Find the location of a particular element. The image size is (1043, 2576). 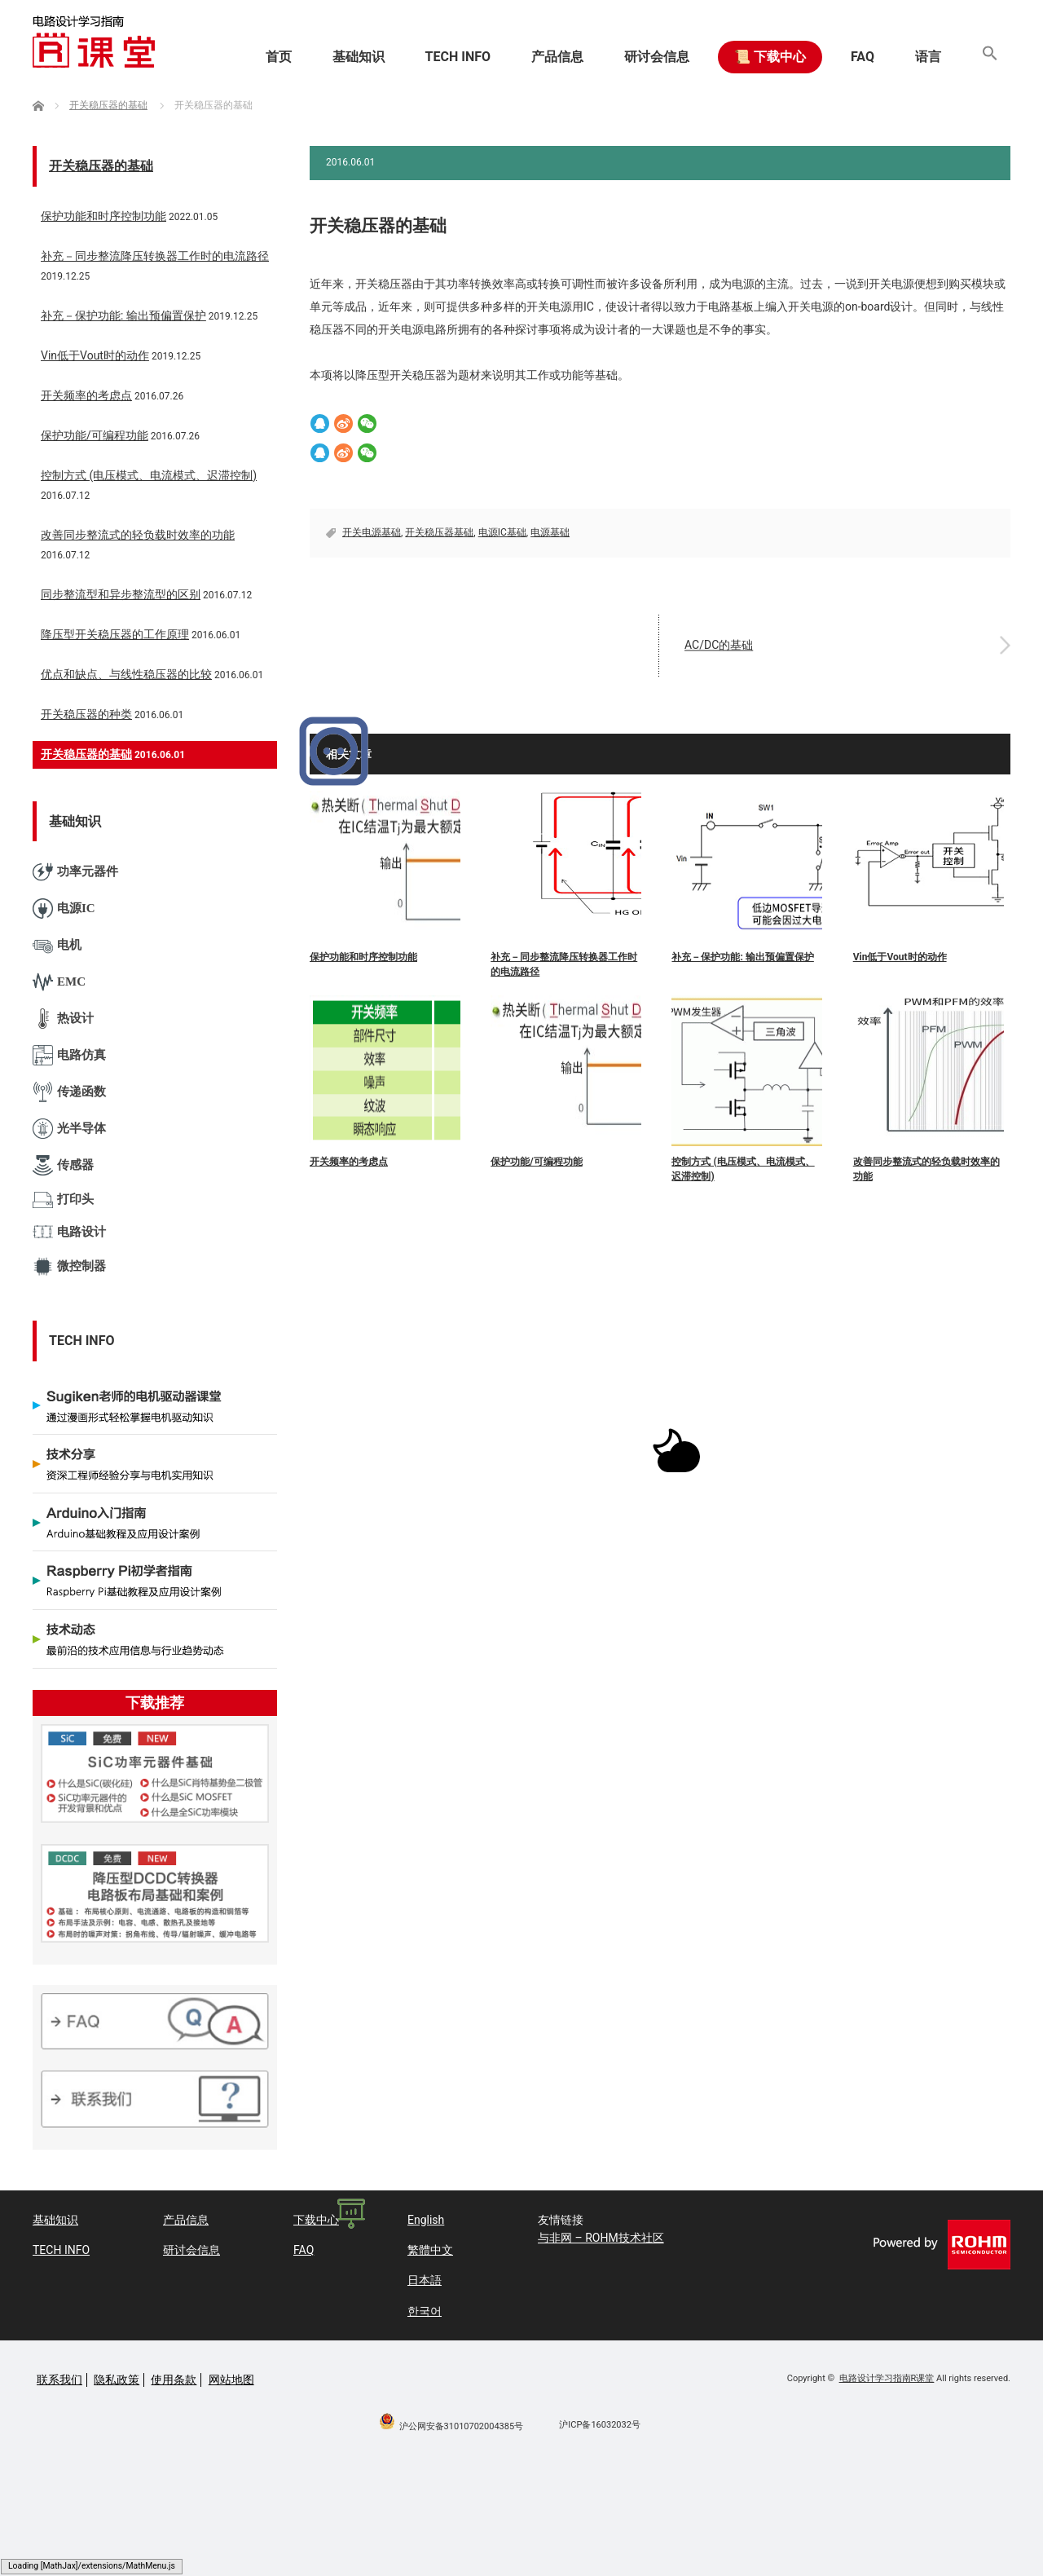

view presentation with charts is located at coordinates (351, 2212).